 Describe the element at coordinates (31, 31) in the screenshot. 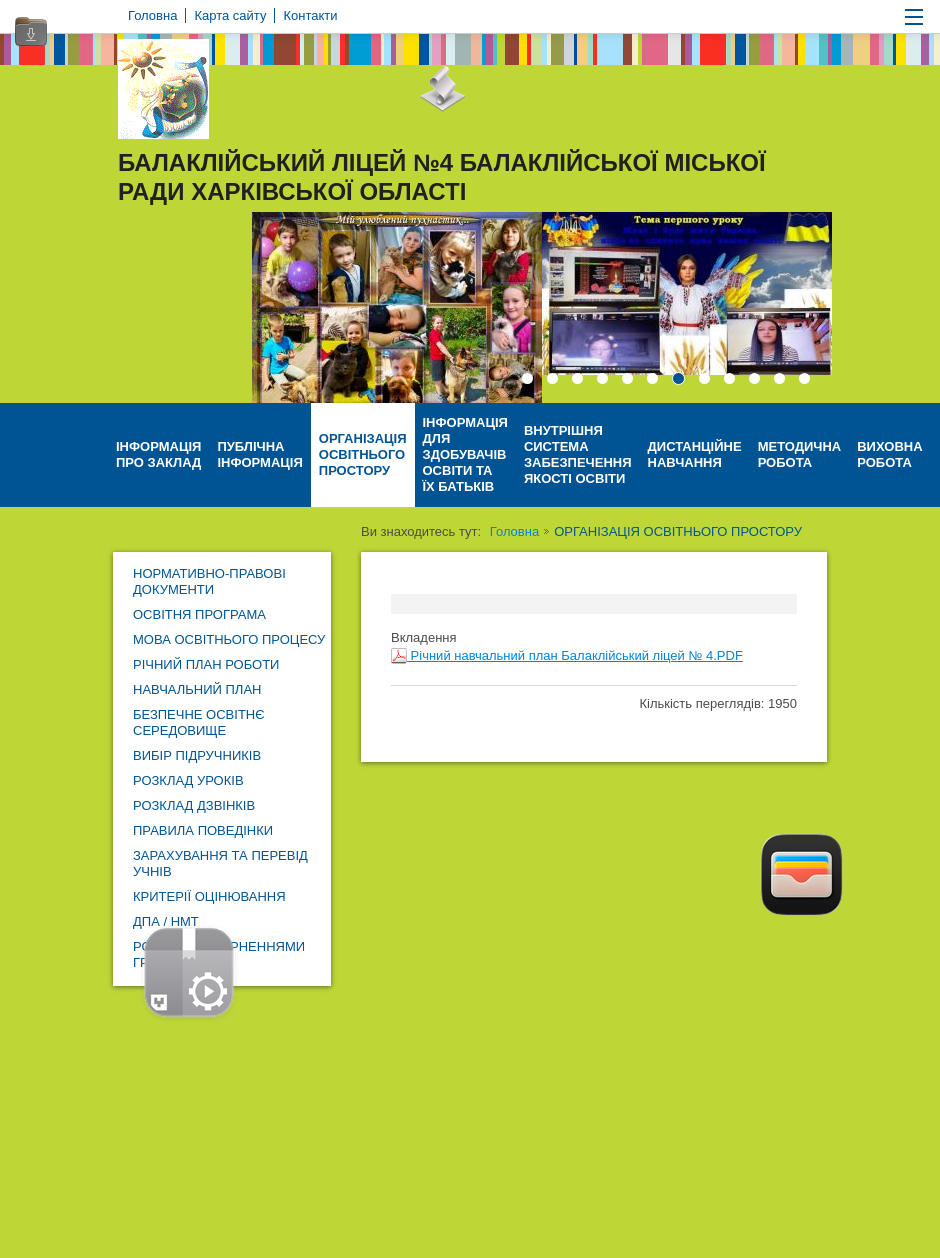

I see `access your downloads folder` at that location.